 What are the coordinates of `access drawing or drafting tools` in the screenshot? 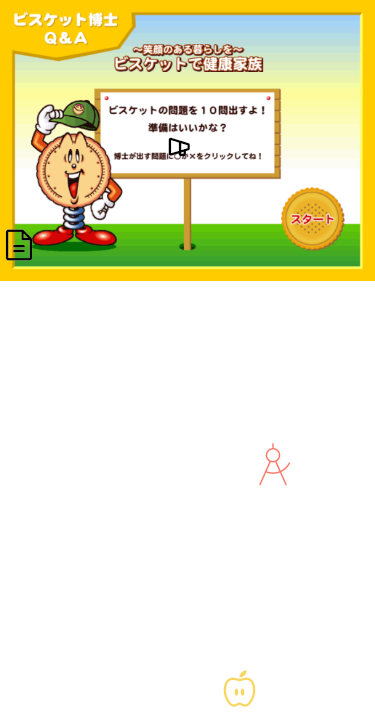 It's located at (273, 465).